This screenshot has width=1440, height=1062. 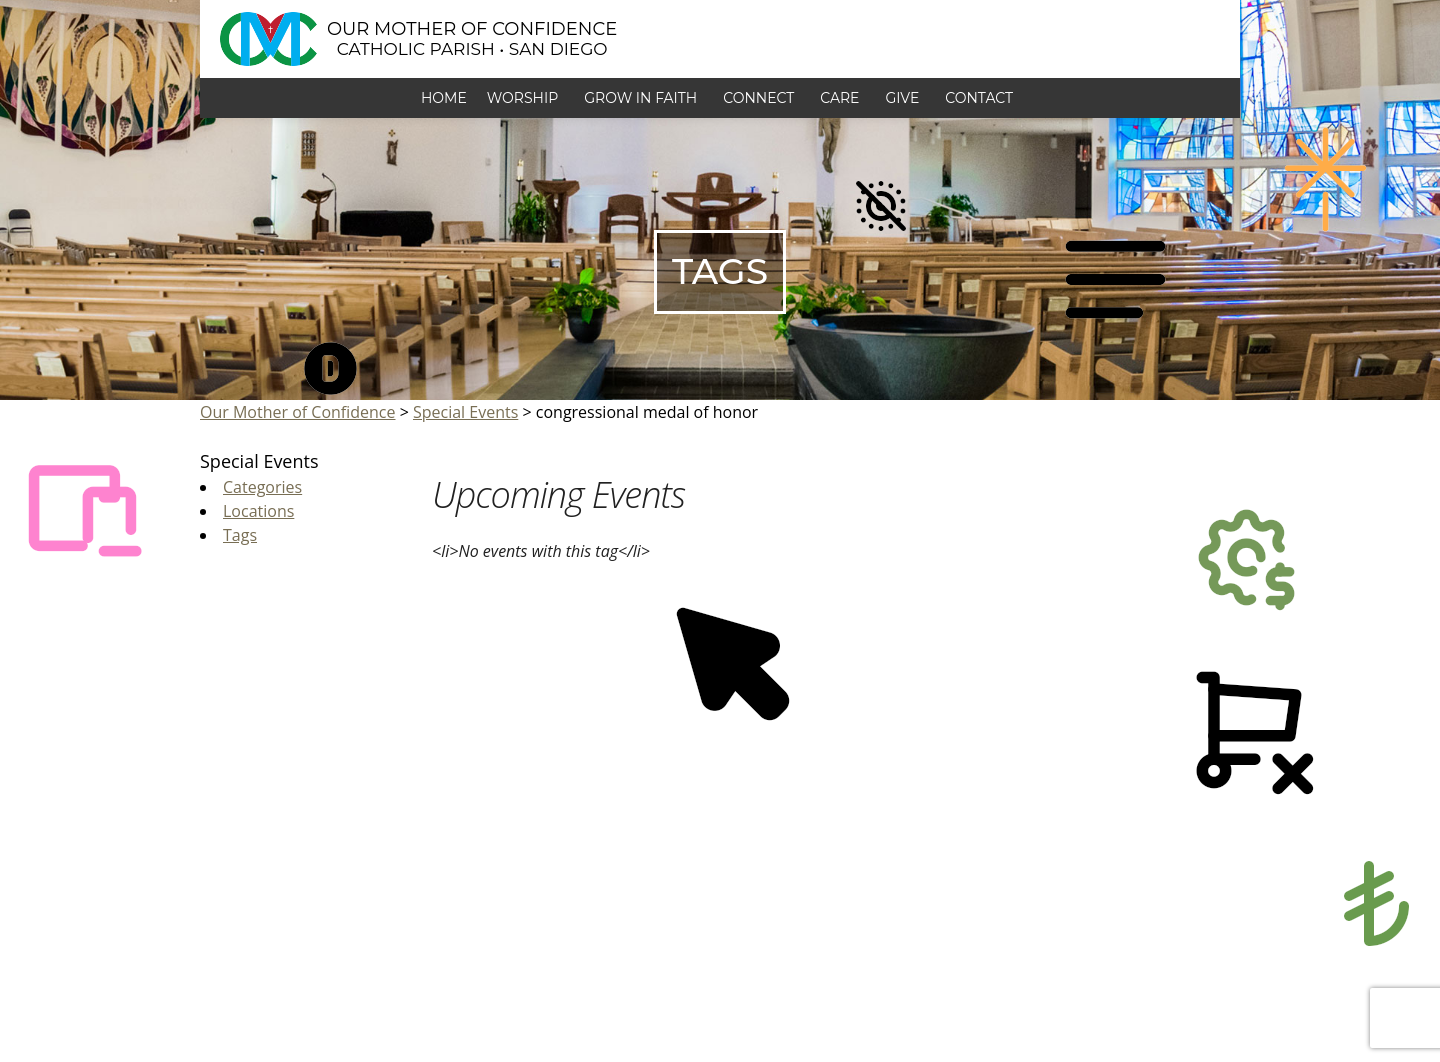 I want to click on justify text alignment, so click(x=1115, y=279).